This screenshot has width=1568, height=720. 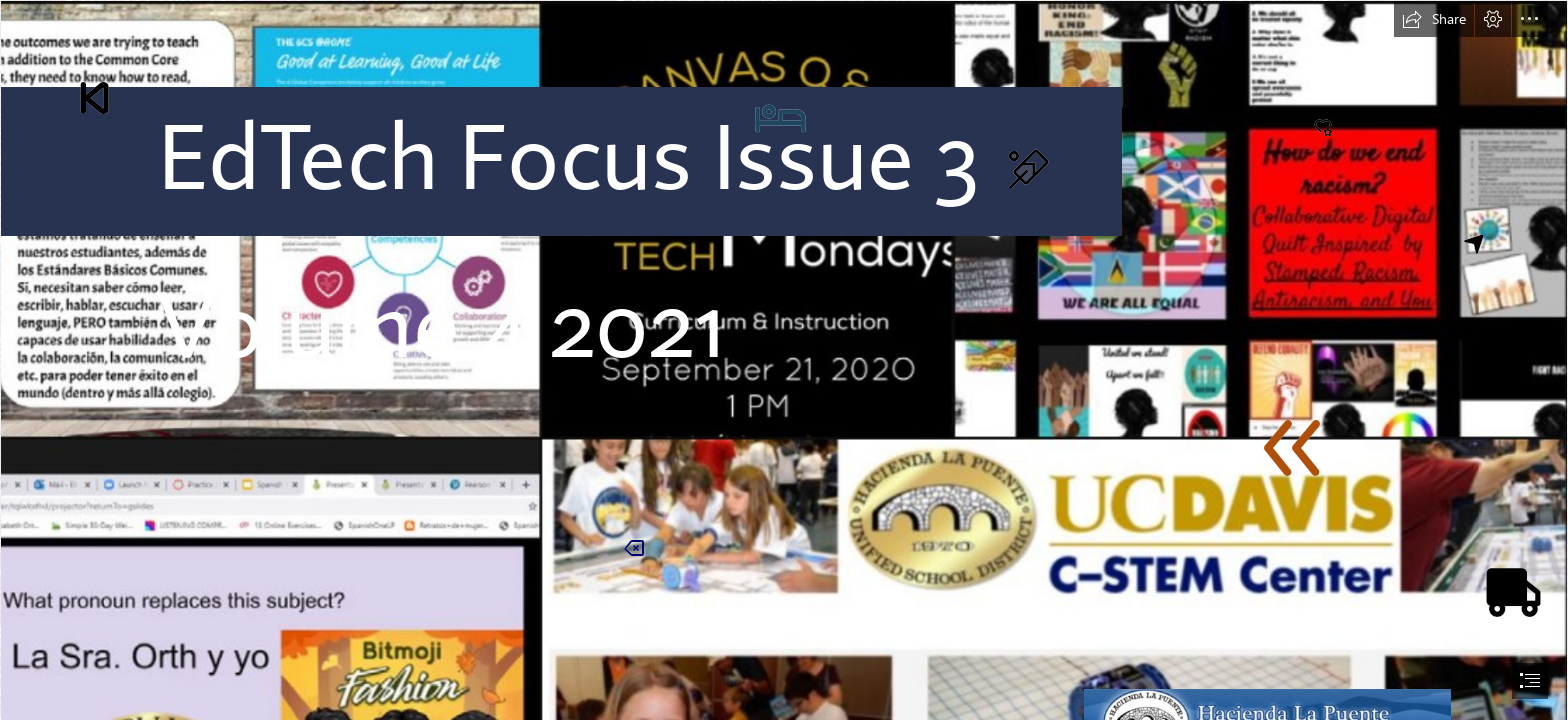 I want to click on access delivery or shipping options, so click(x=1513, y=592).